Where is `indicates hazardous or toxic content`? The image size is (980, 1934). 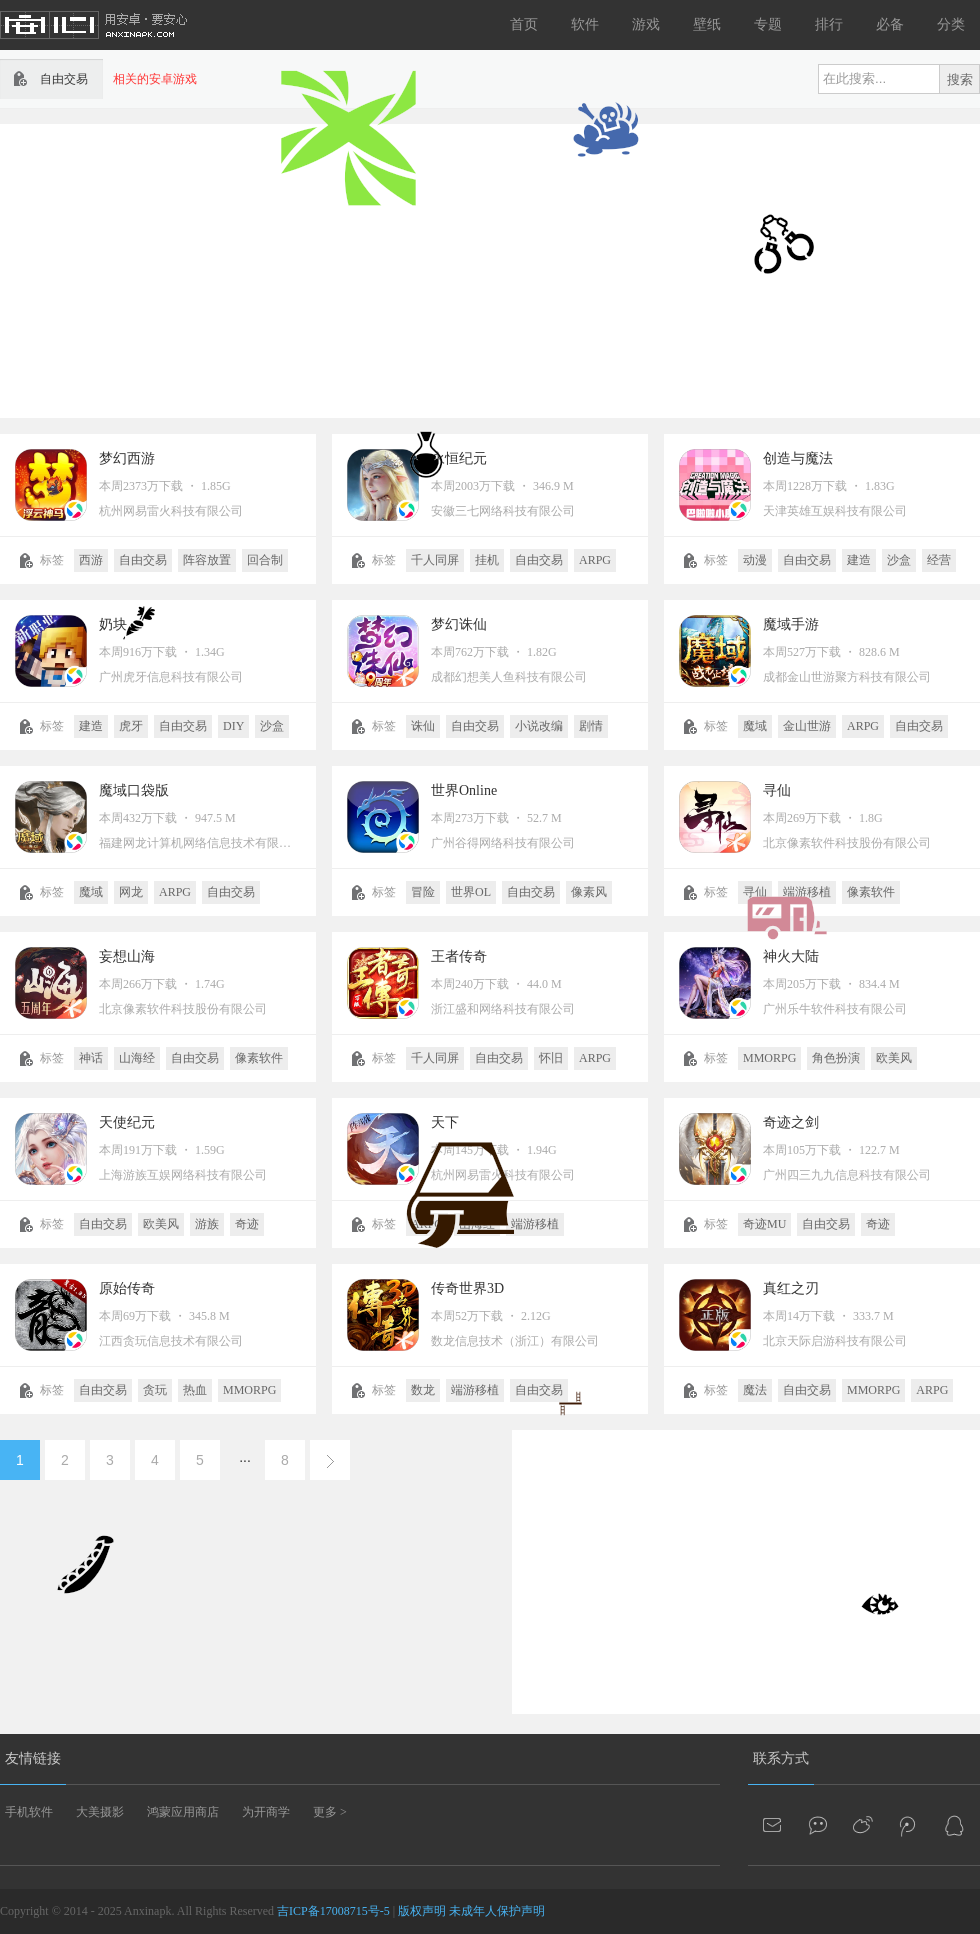 indicates hazardous or toxic content is located at coordinates (606, 124).